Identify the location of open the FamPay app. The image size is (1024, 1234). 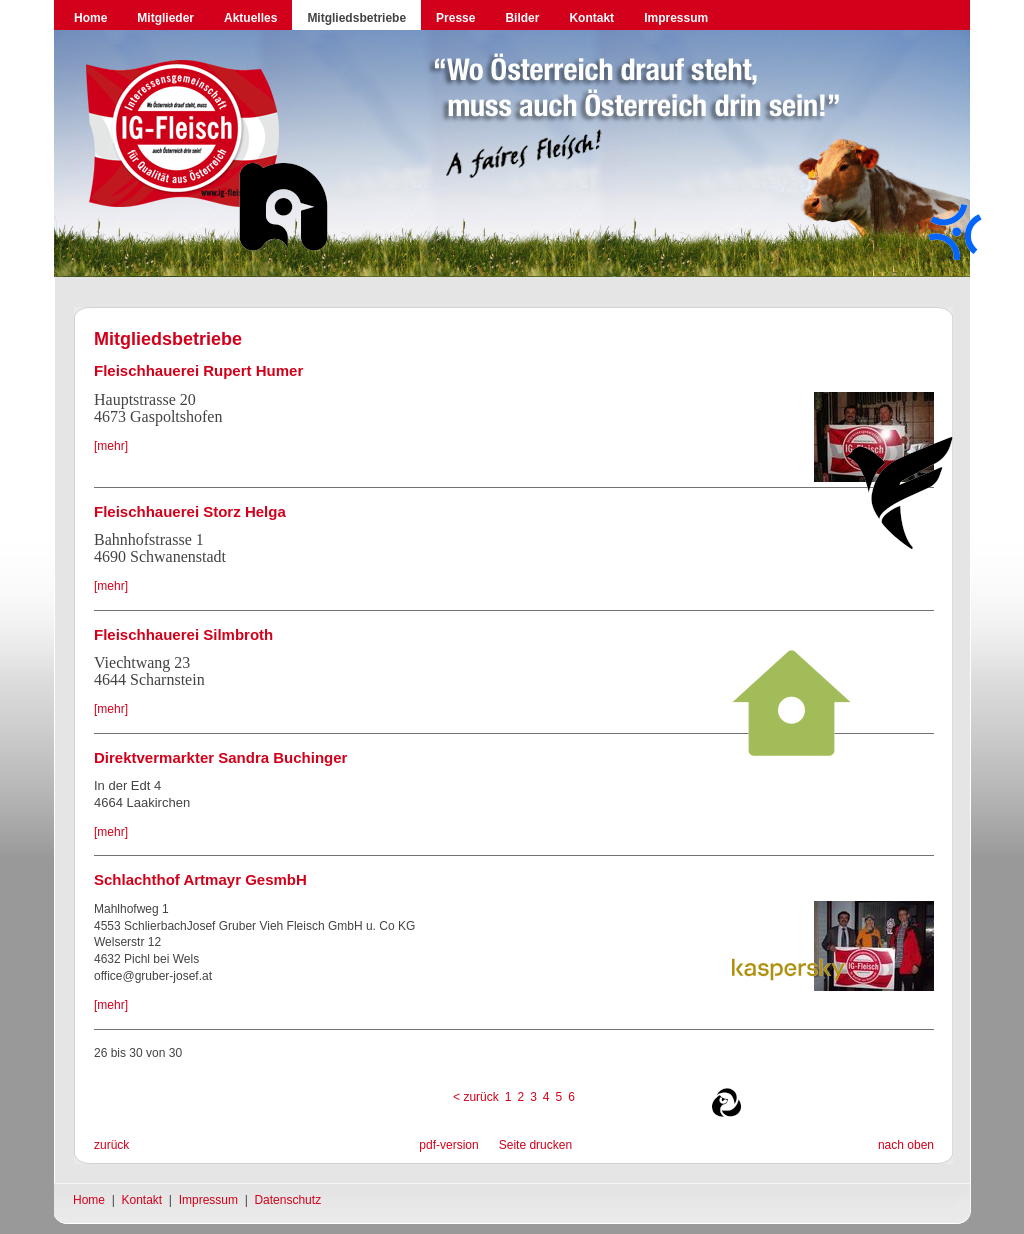
(899, 493).